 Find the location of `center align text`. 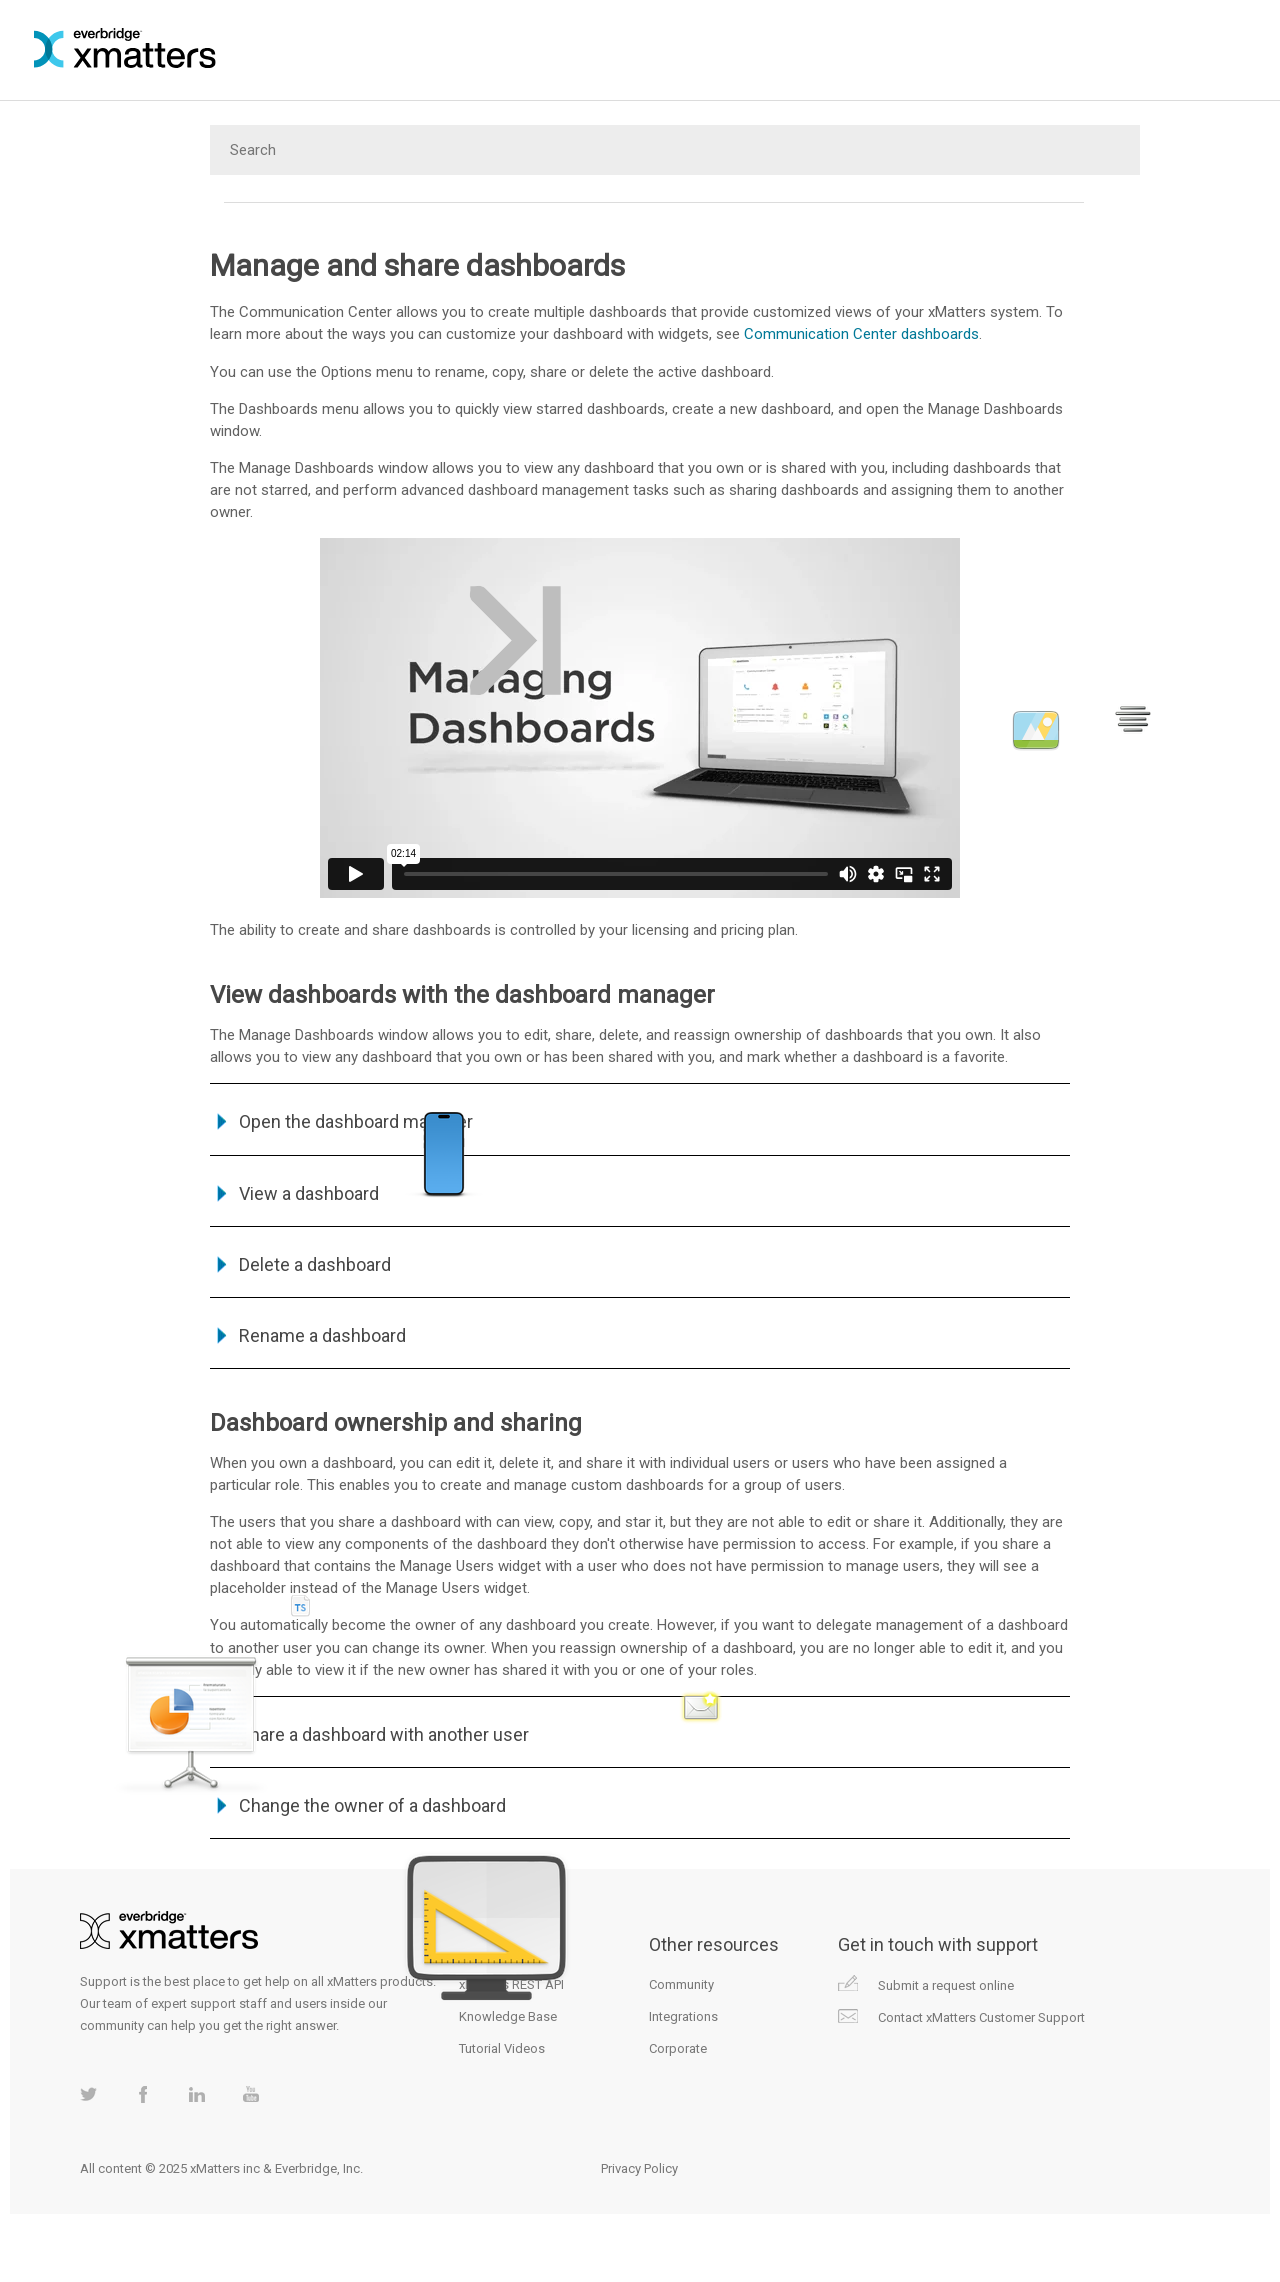

center align text is located at coordinates (1133, 719).